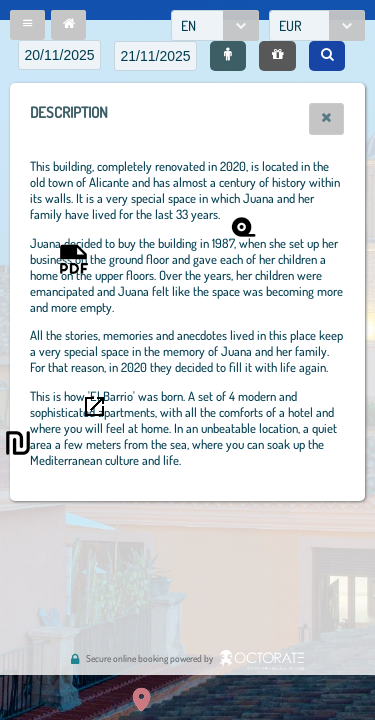 This screenshot has width=375, height=720. I want to click on view or set a location on the map, so click(141, 699).